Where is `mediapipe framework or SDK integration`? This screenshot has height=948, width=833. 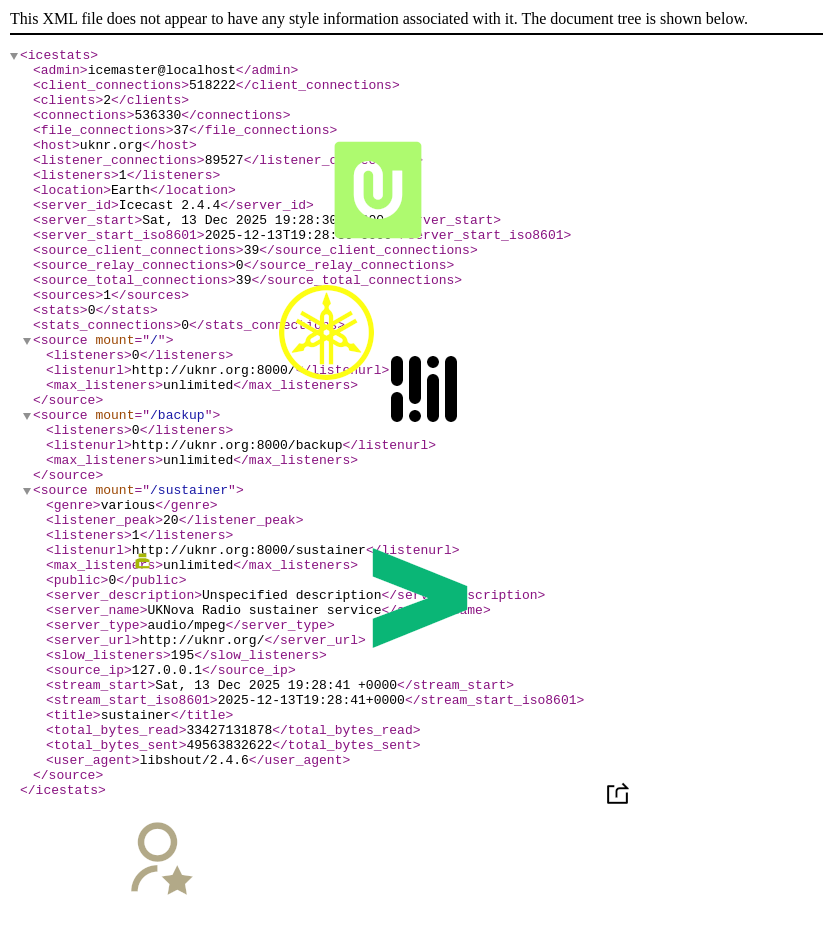
mediapipe framework or SDK integration is located at coordinates (424, 389).